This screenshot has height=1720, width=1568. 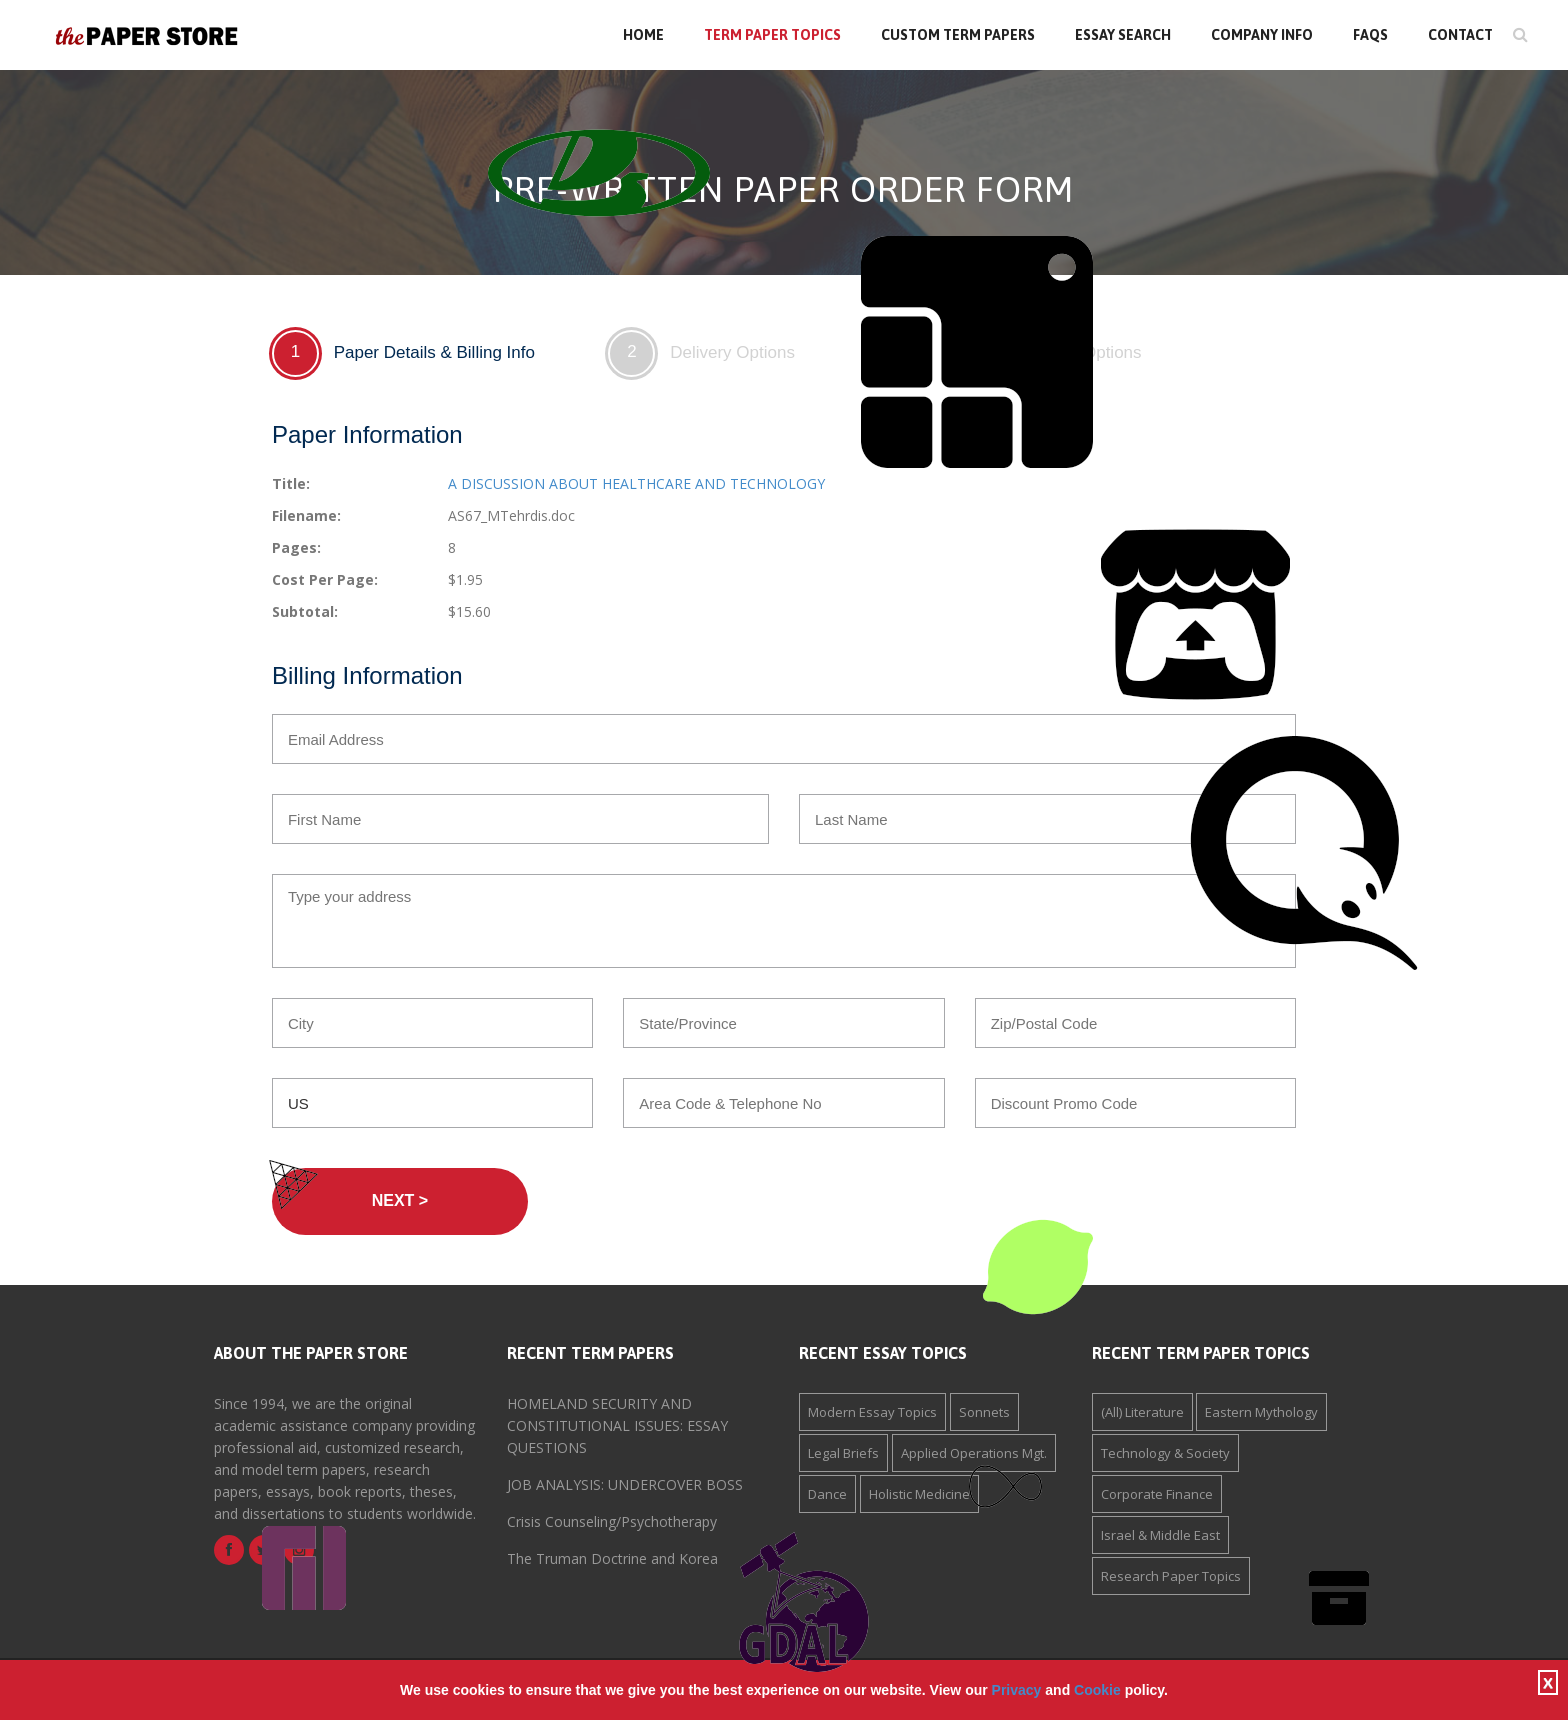 I want to click on LVGL graphics library logo, so click(x=977, y=352).